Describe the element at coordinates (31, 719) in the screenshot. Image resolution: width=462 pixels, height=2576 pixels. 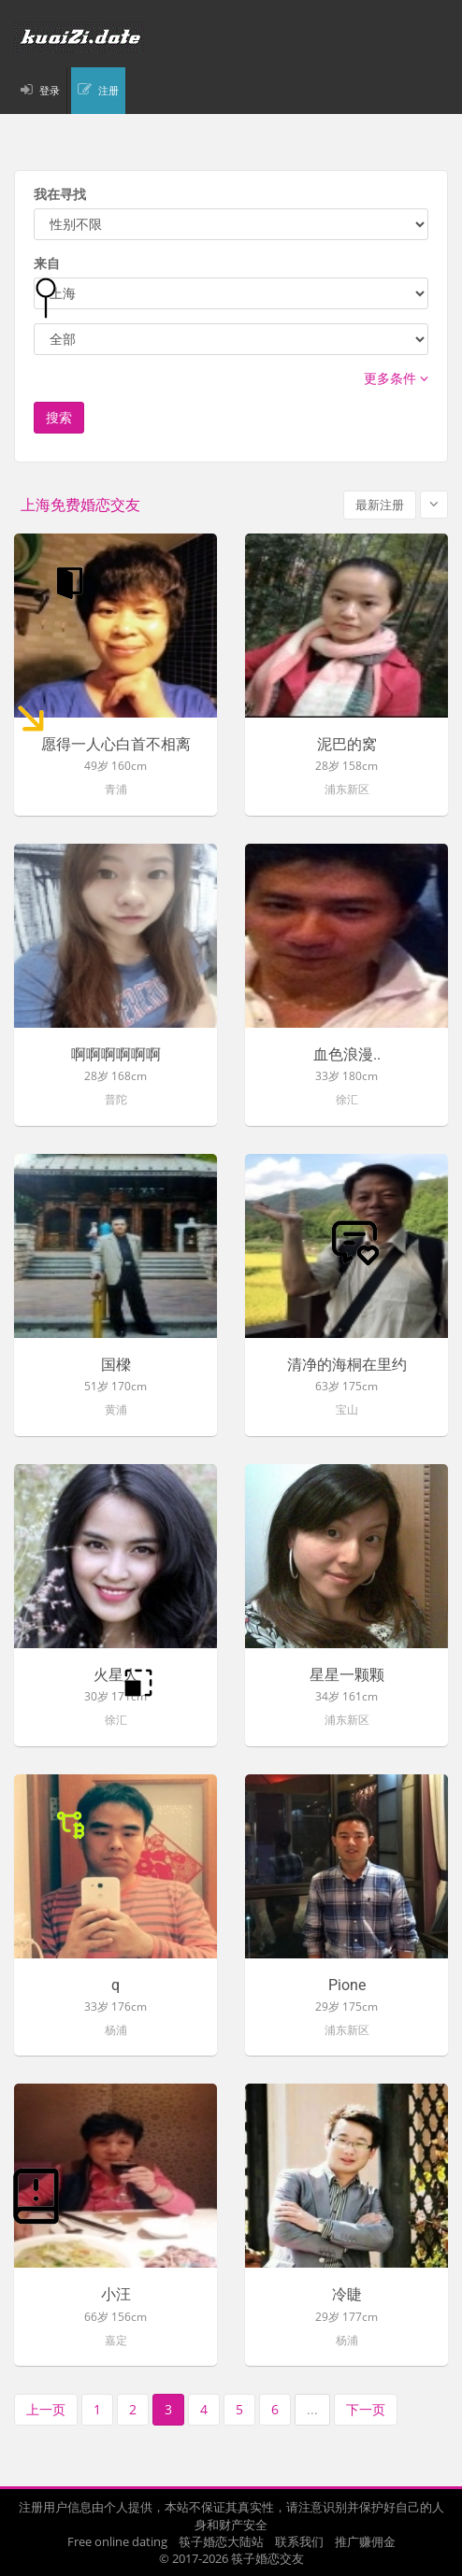
I see `navigate to the next item below` at that location.